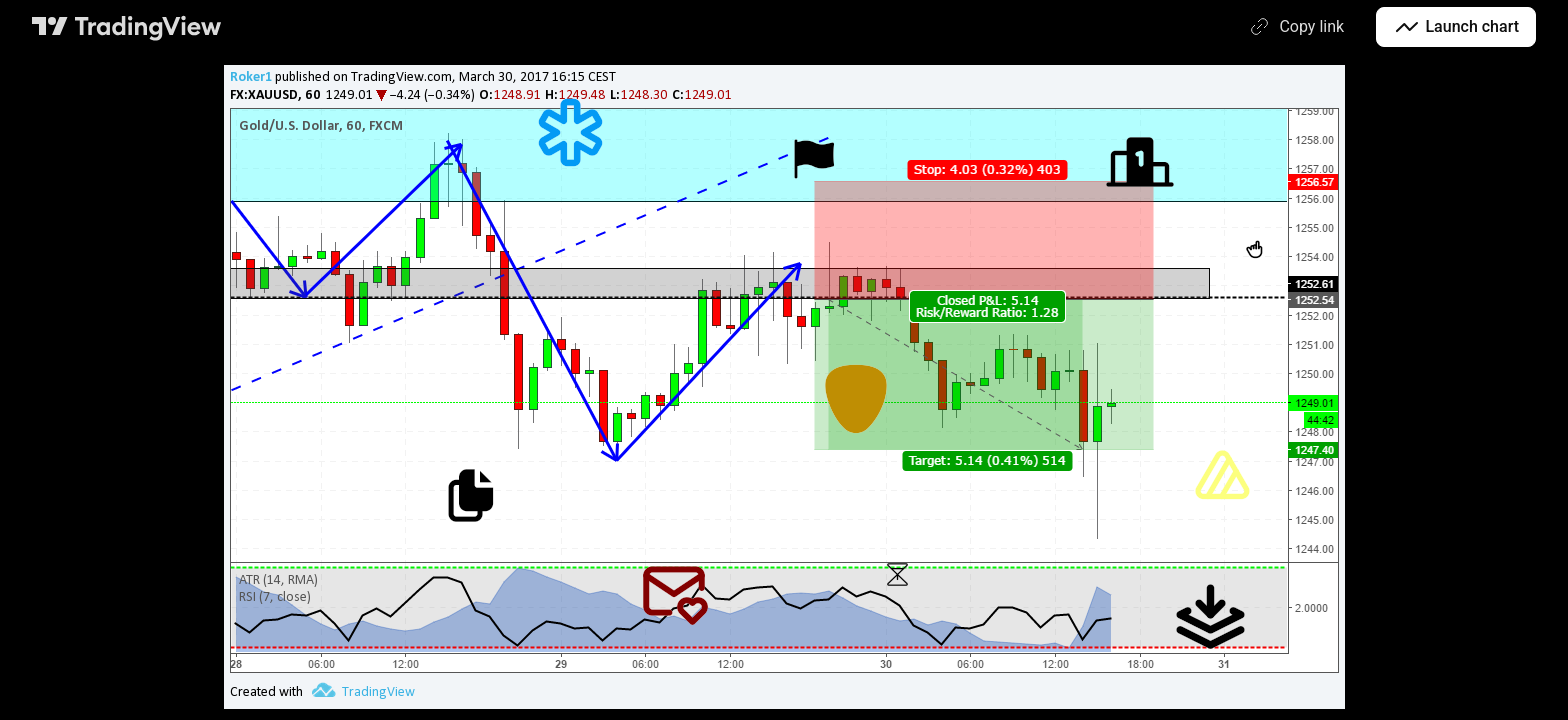  Describe the element at coordinates (897, 574) in the screenshot. I see `indicates a process is in progress` at that location.